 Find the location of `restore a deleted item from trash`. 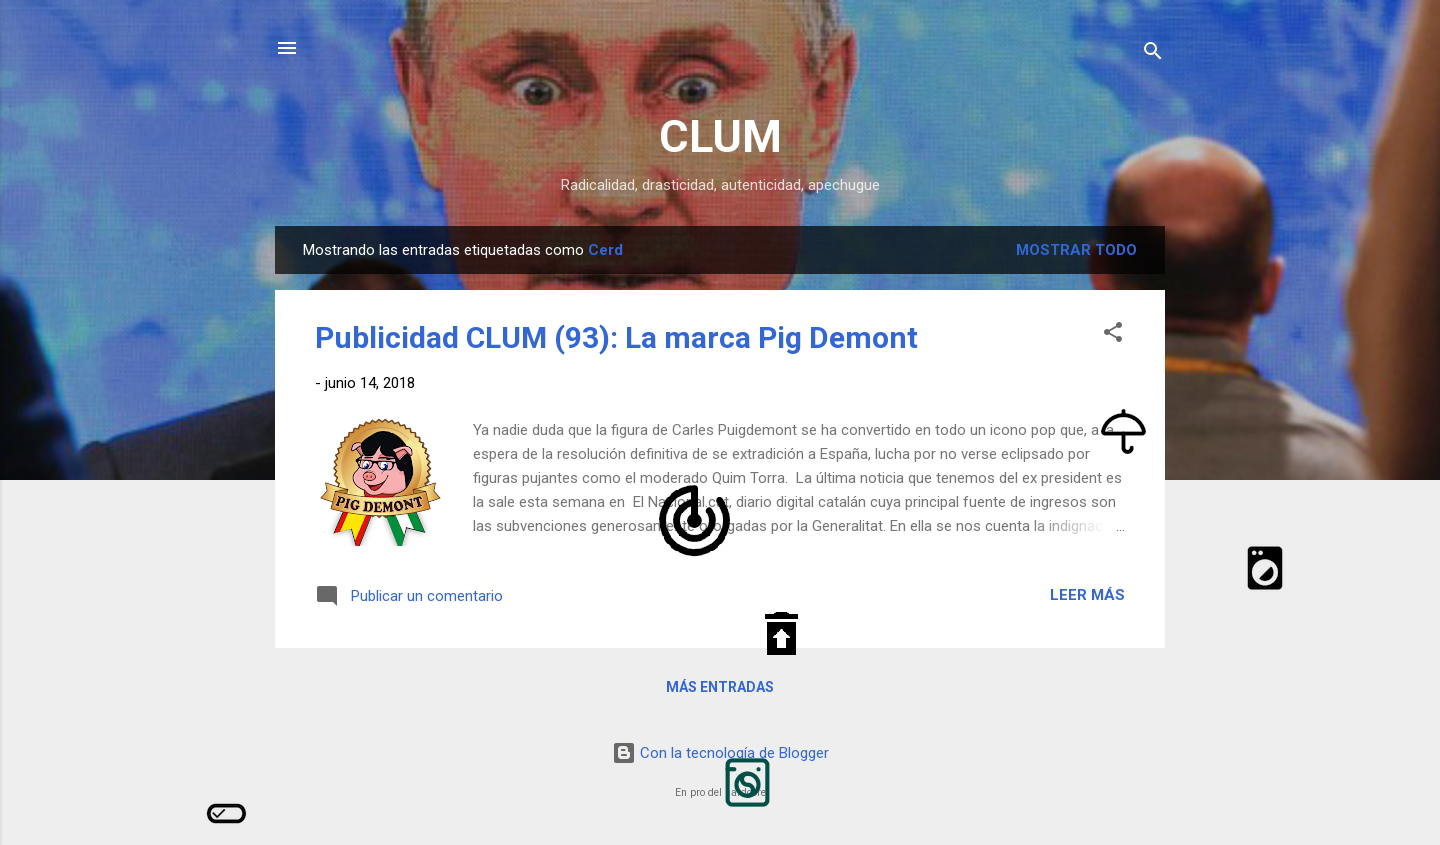

restore a deleted item from trash is located at coordinates (781, 633).